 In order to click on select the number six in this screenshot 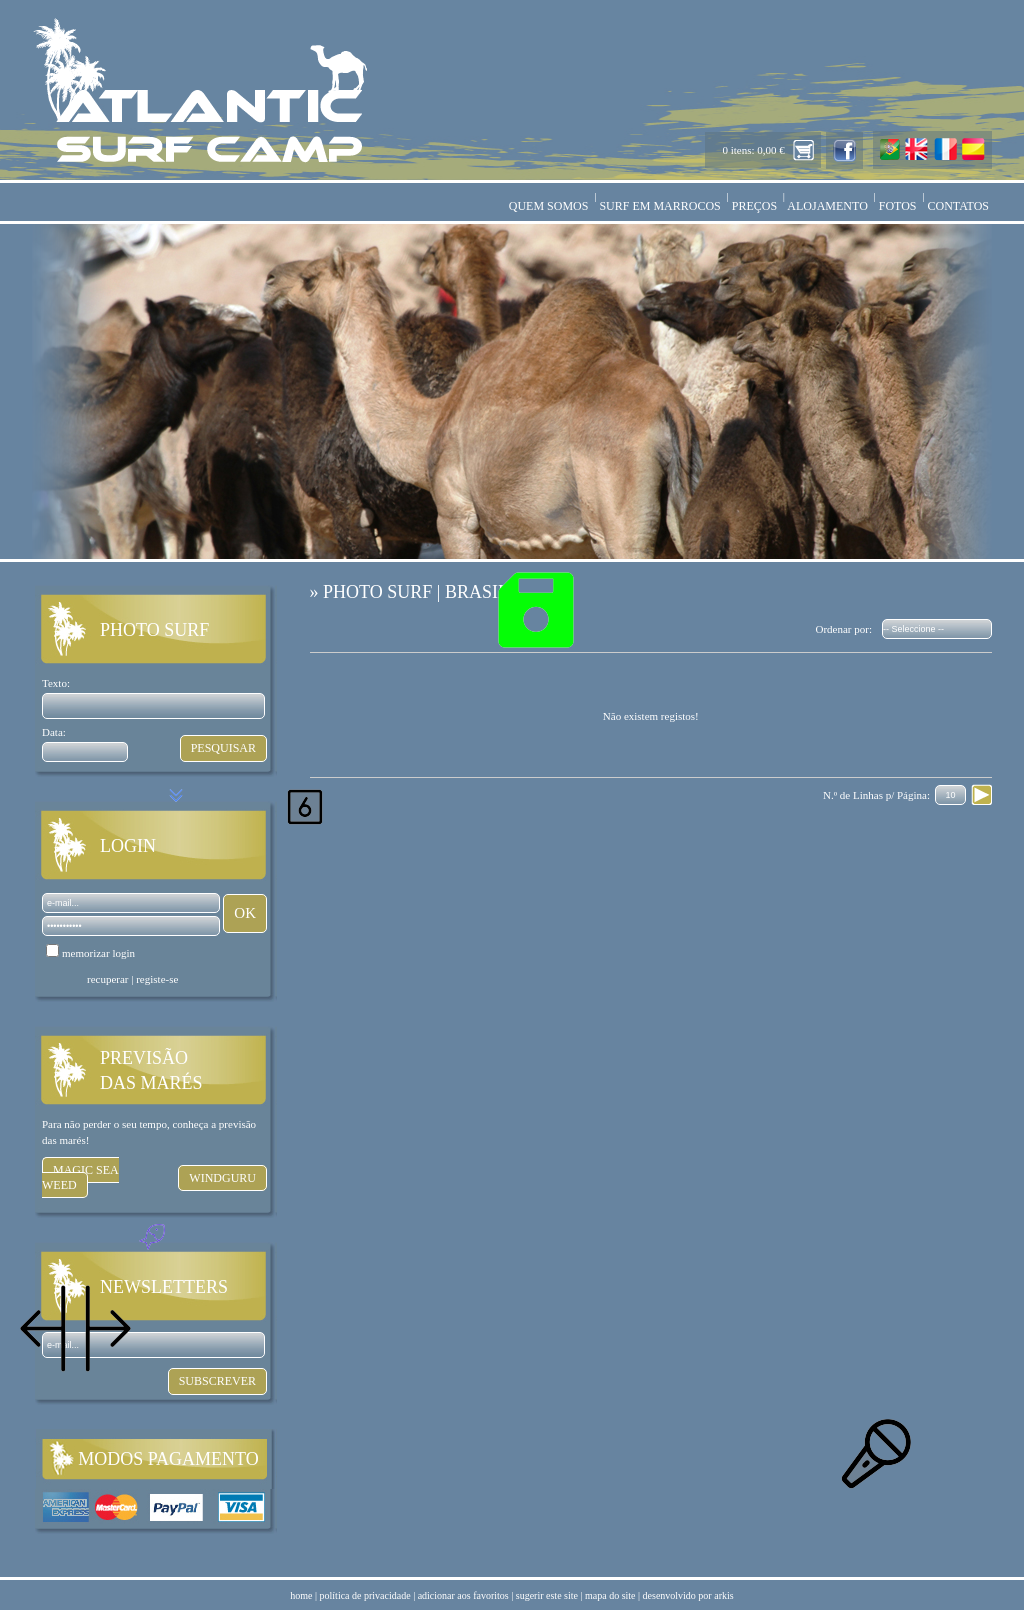, I will do `click(305, 807)`.